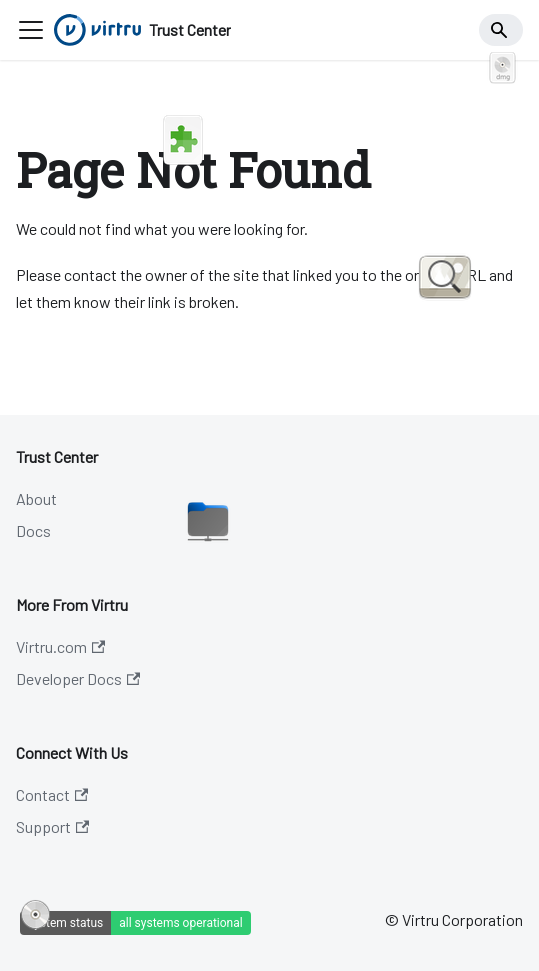  Describe the element at coordinates (445, 277) in the screenshot. I see `open eye of mate image viewer application` at that location.